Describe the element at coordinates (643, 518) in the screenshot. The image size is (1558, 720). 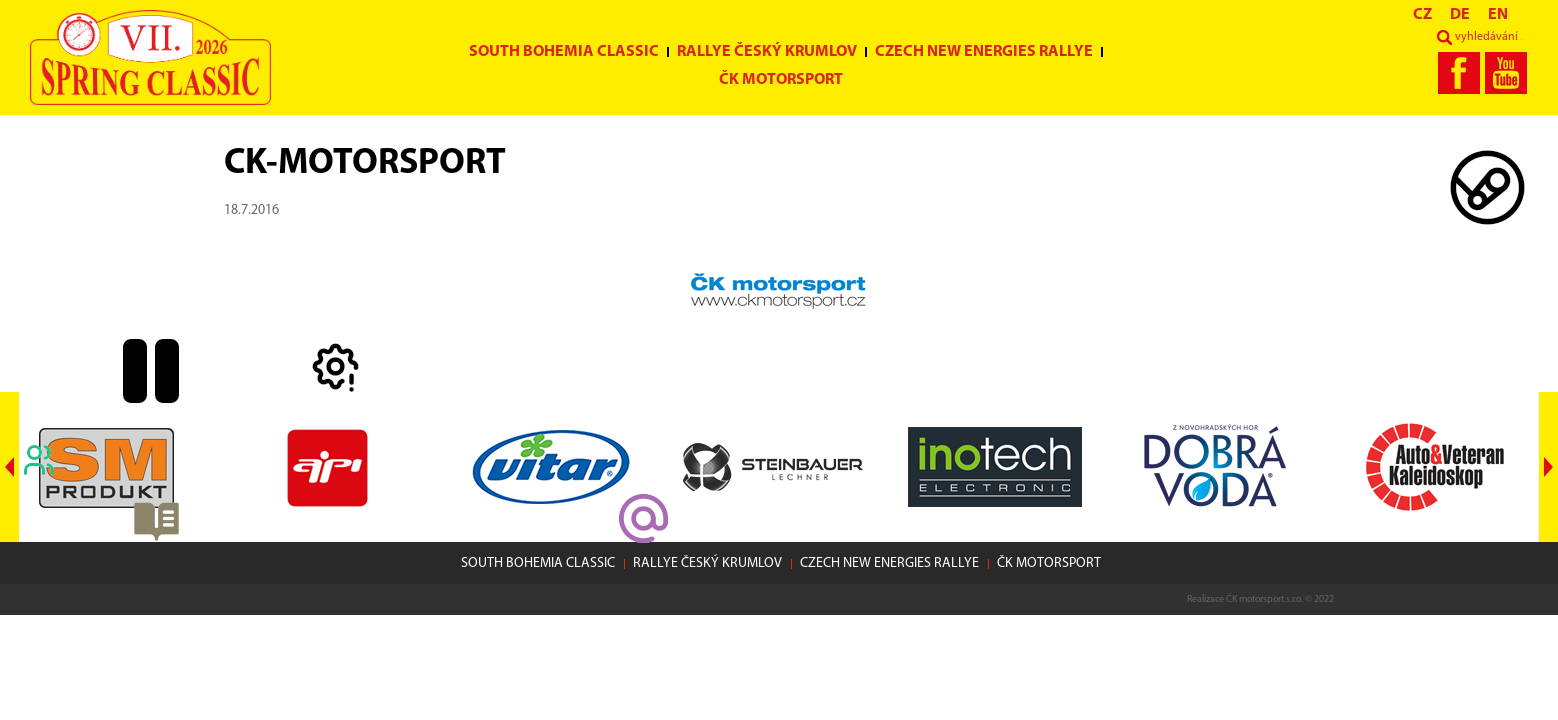
I see `mention a user in a post or comment` at that location.